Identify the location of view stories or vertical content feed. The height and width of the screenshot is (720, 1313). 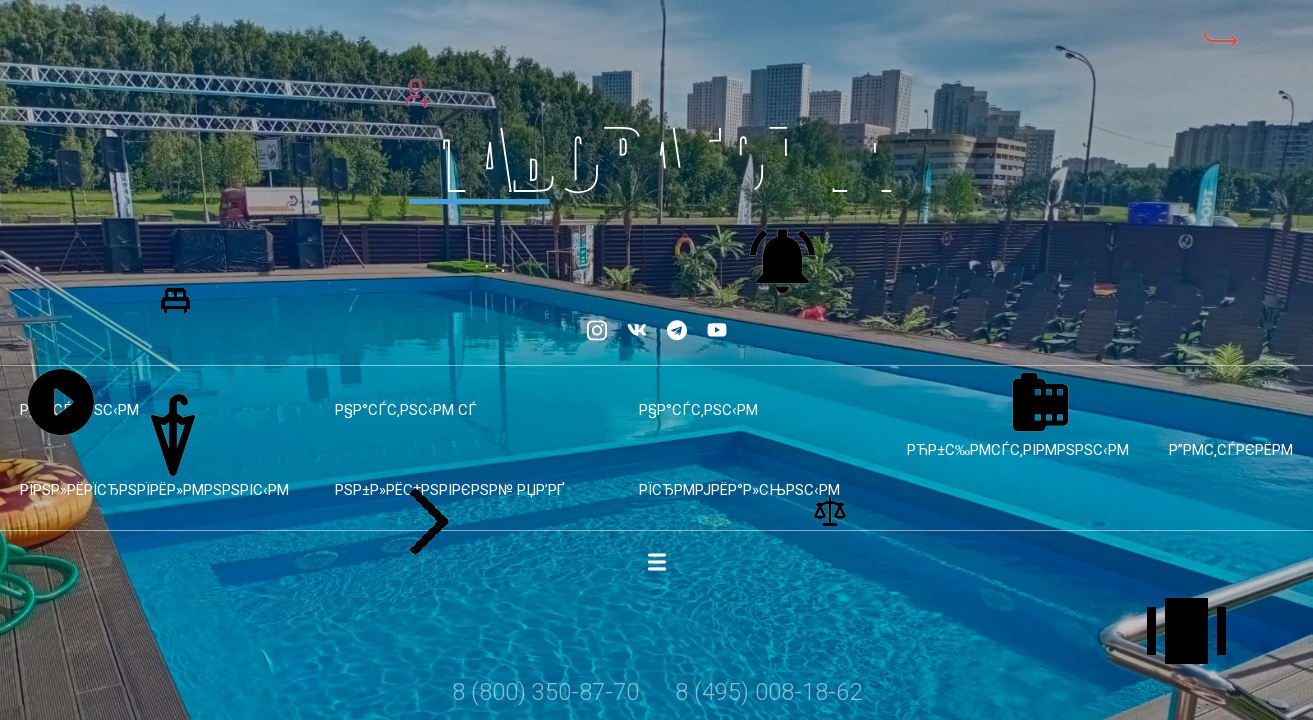
(1186, 633).